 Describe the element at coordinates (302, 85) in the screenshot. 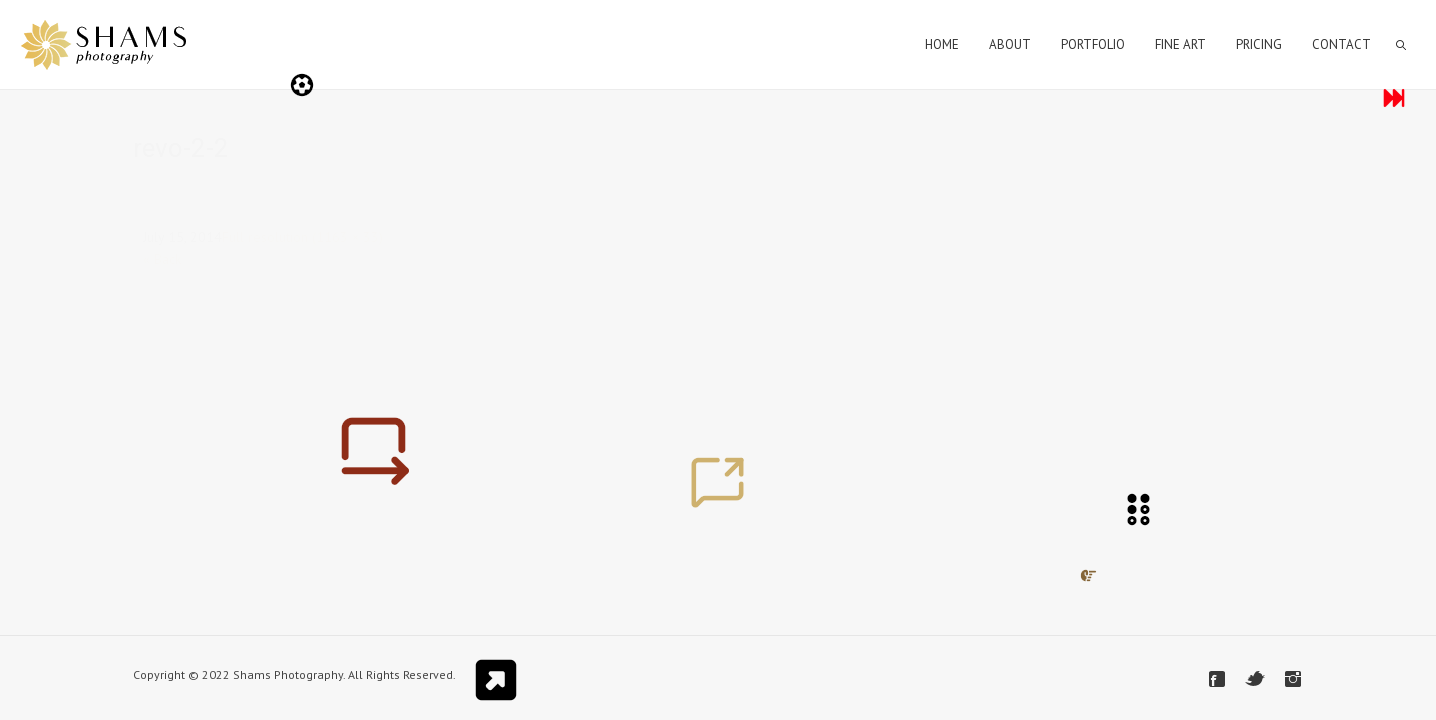

I see `access sports or soccer-related content` at that location.